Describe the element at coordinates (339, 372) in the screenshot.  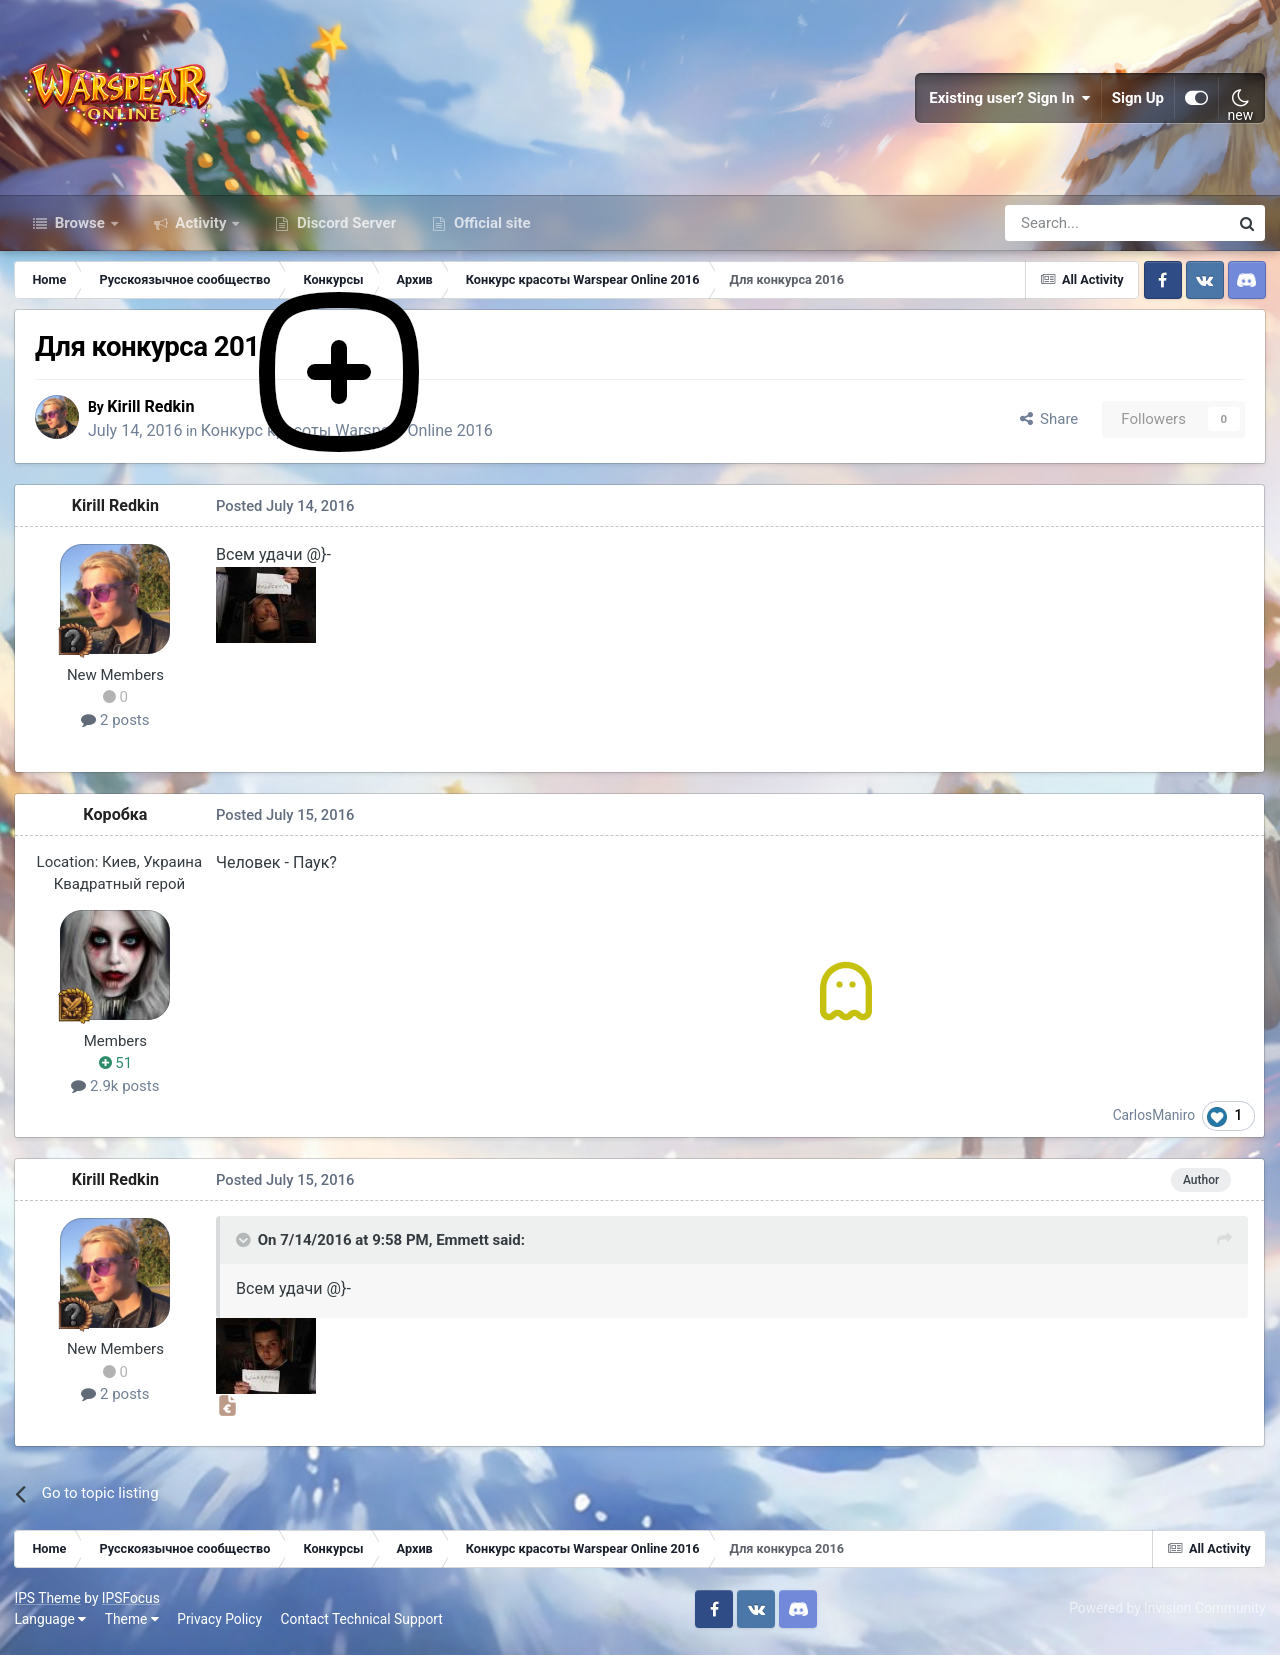
I see `add a new item` at that location.